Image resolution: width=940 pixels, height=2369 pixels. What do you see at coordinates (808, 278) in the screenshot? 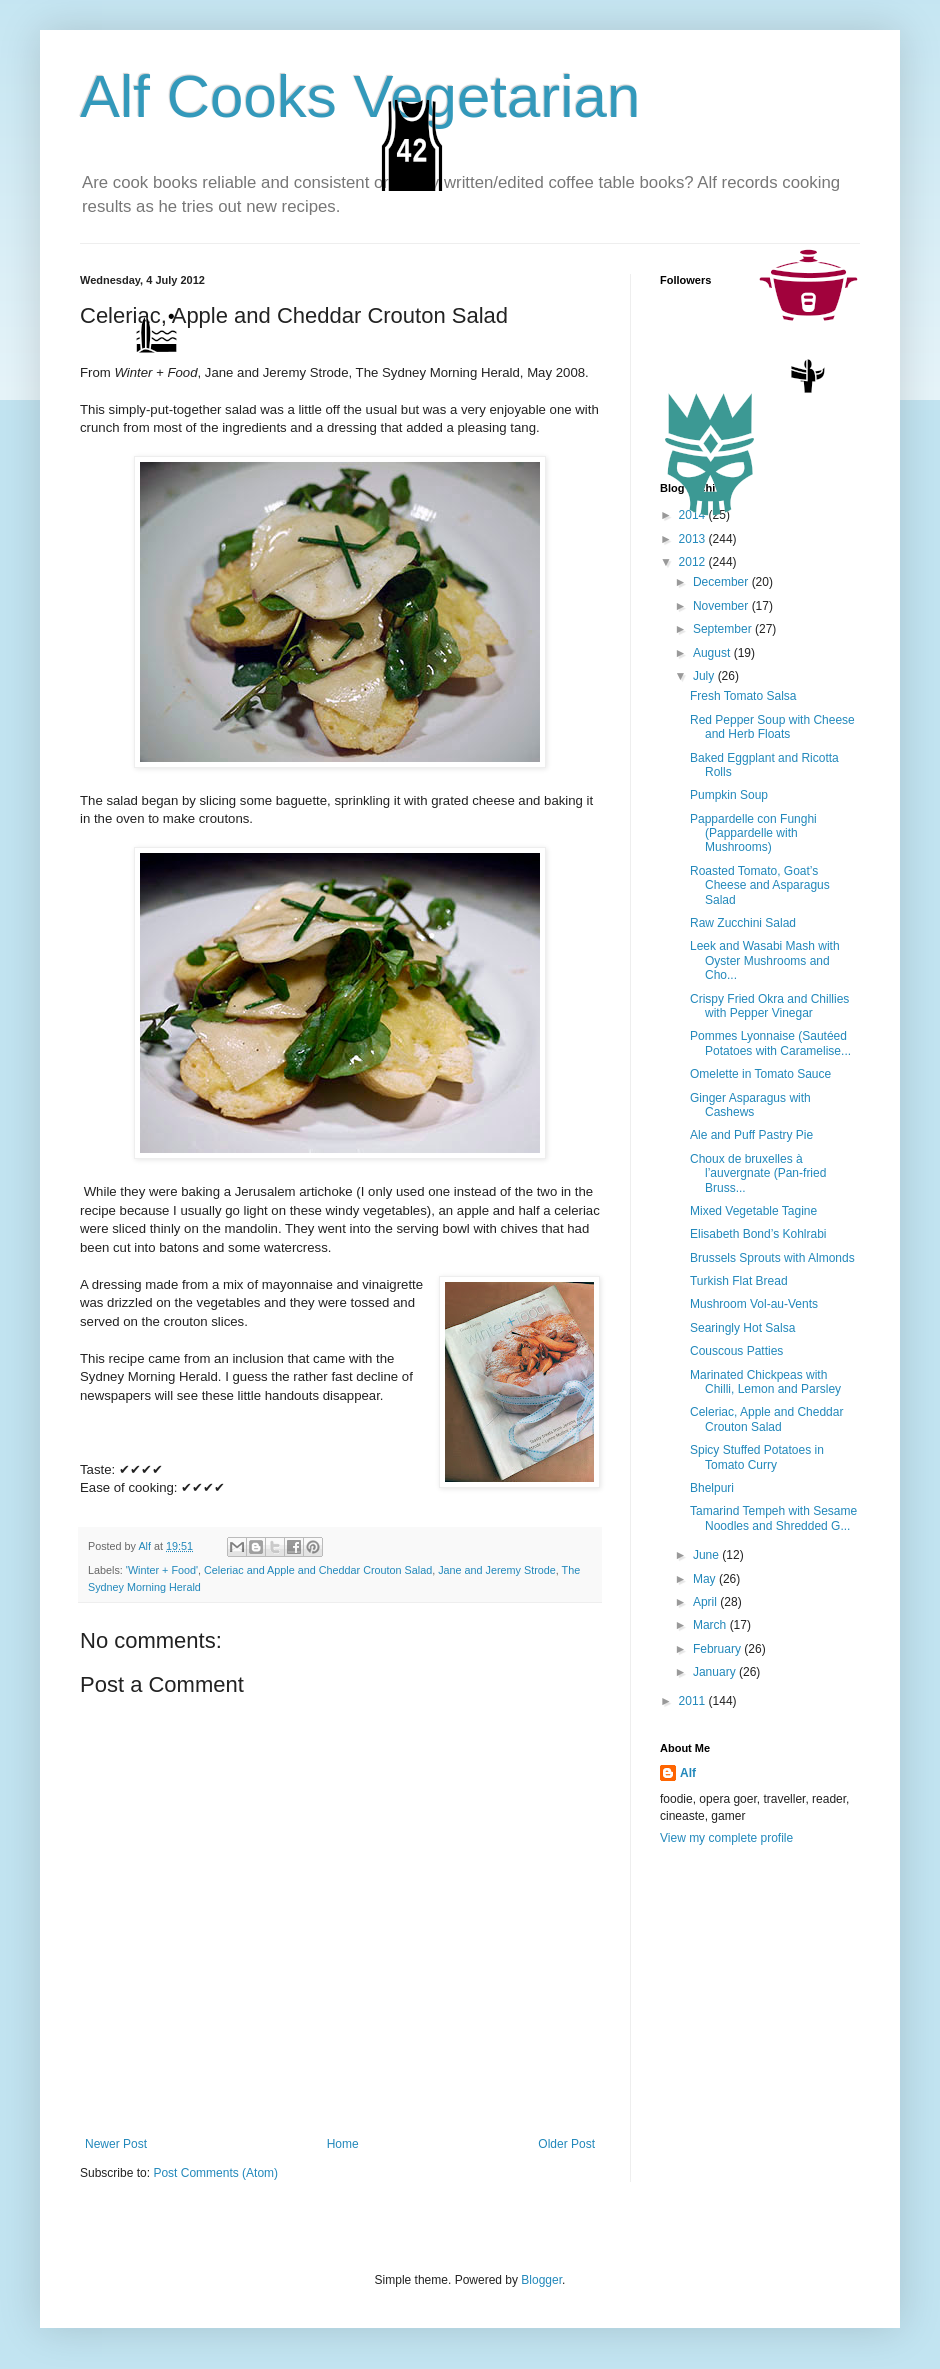
I see `access rice cooker settings or controls` at bounding box center [808, 278].